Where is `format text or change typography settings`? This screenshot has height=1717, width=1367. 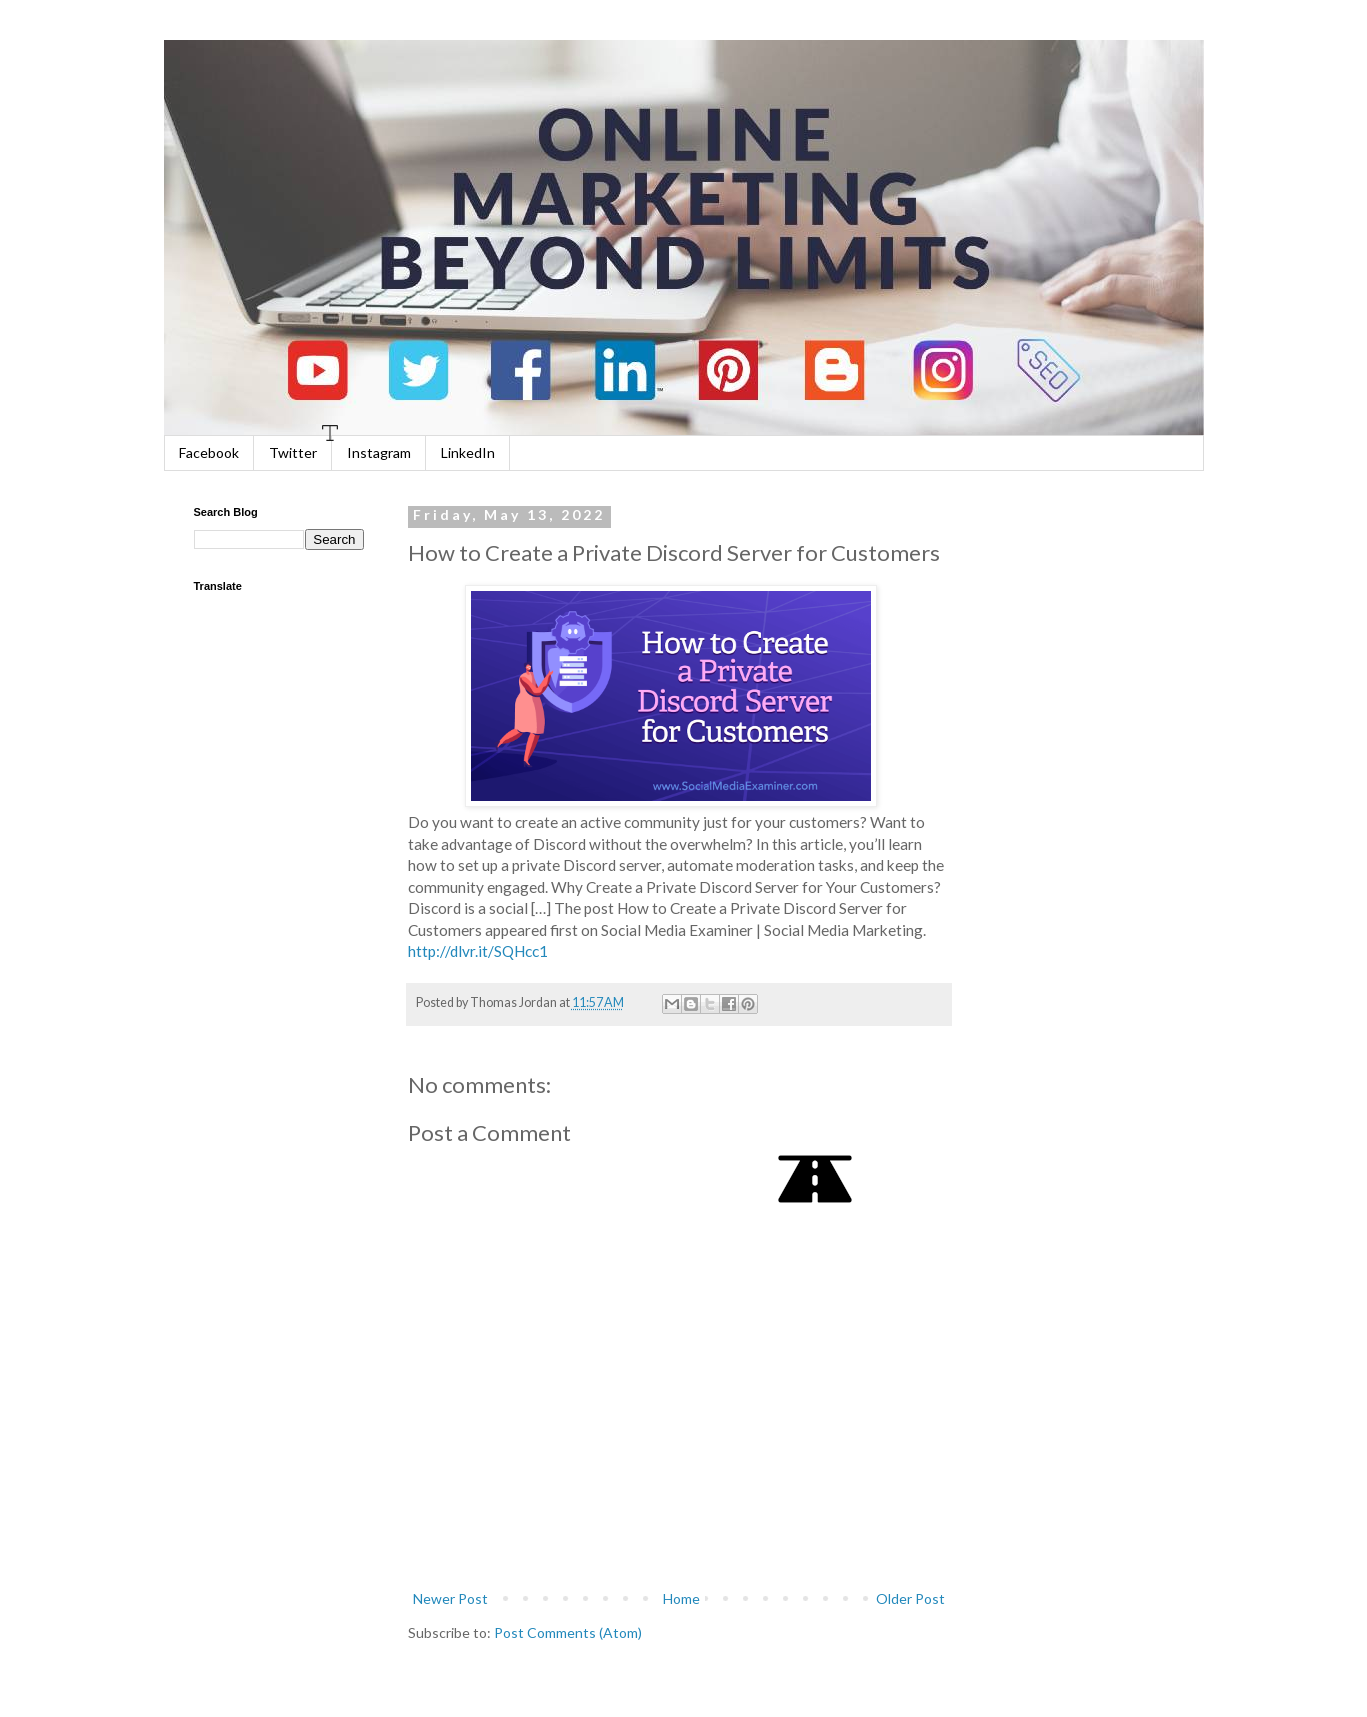 format text or change typography settings is located at coordinates (330, 433).